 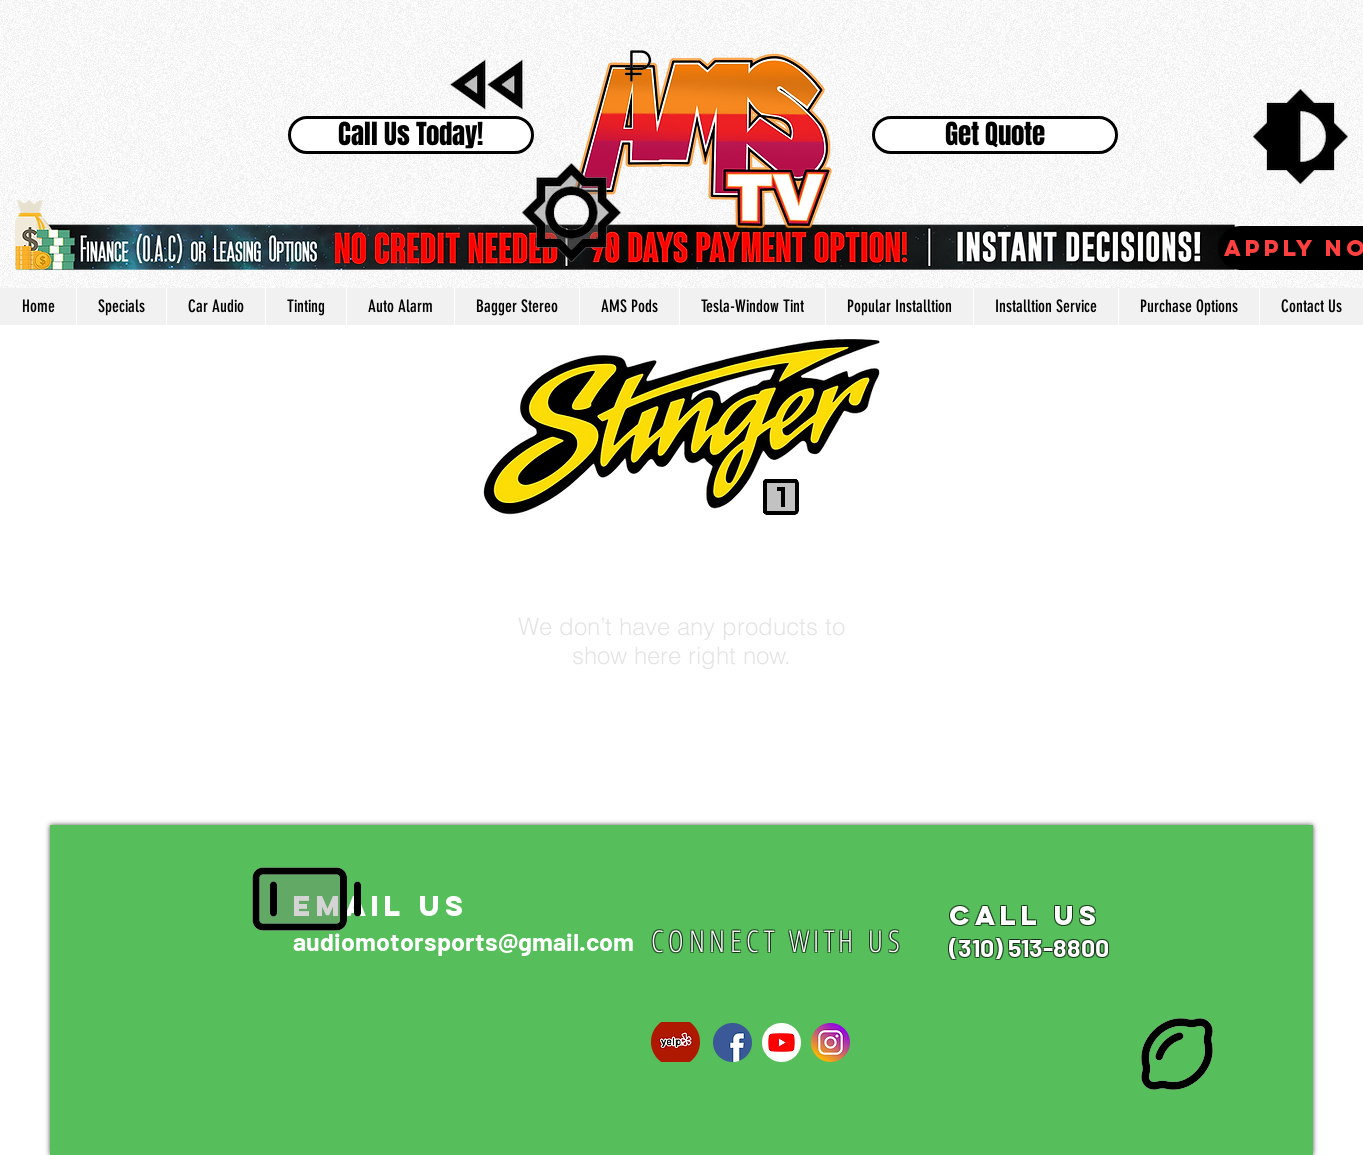 I want to click on indicates fresh or organic content, so click(x=1177, y=1054).